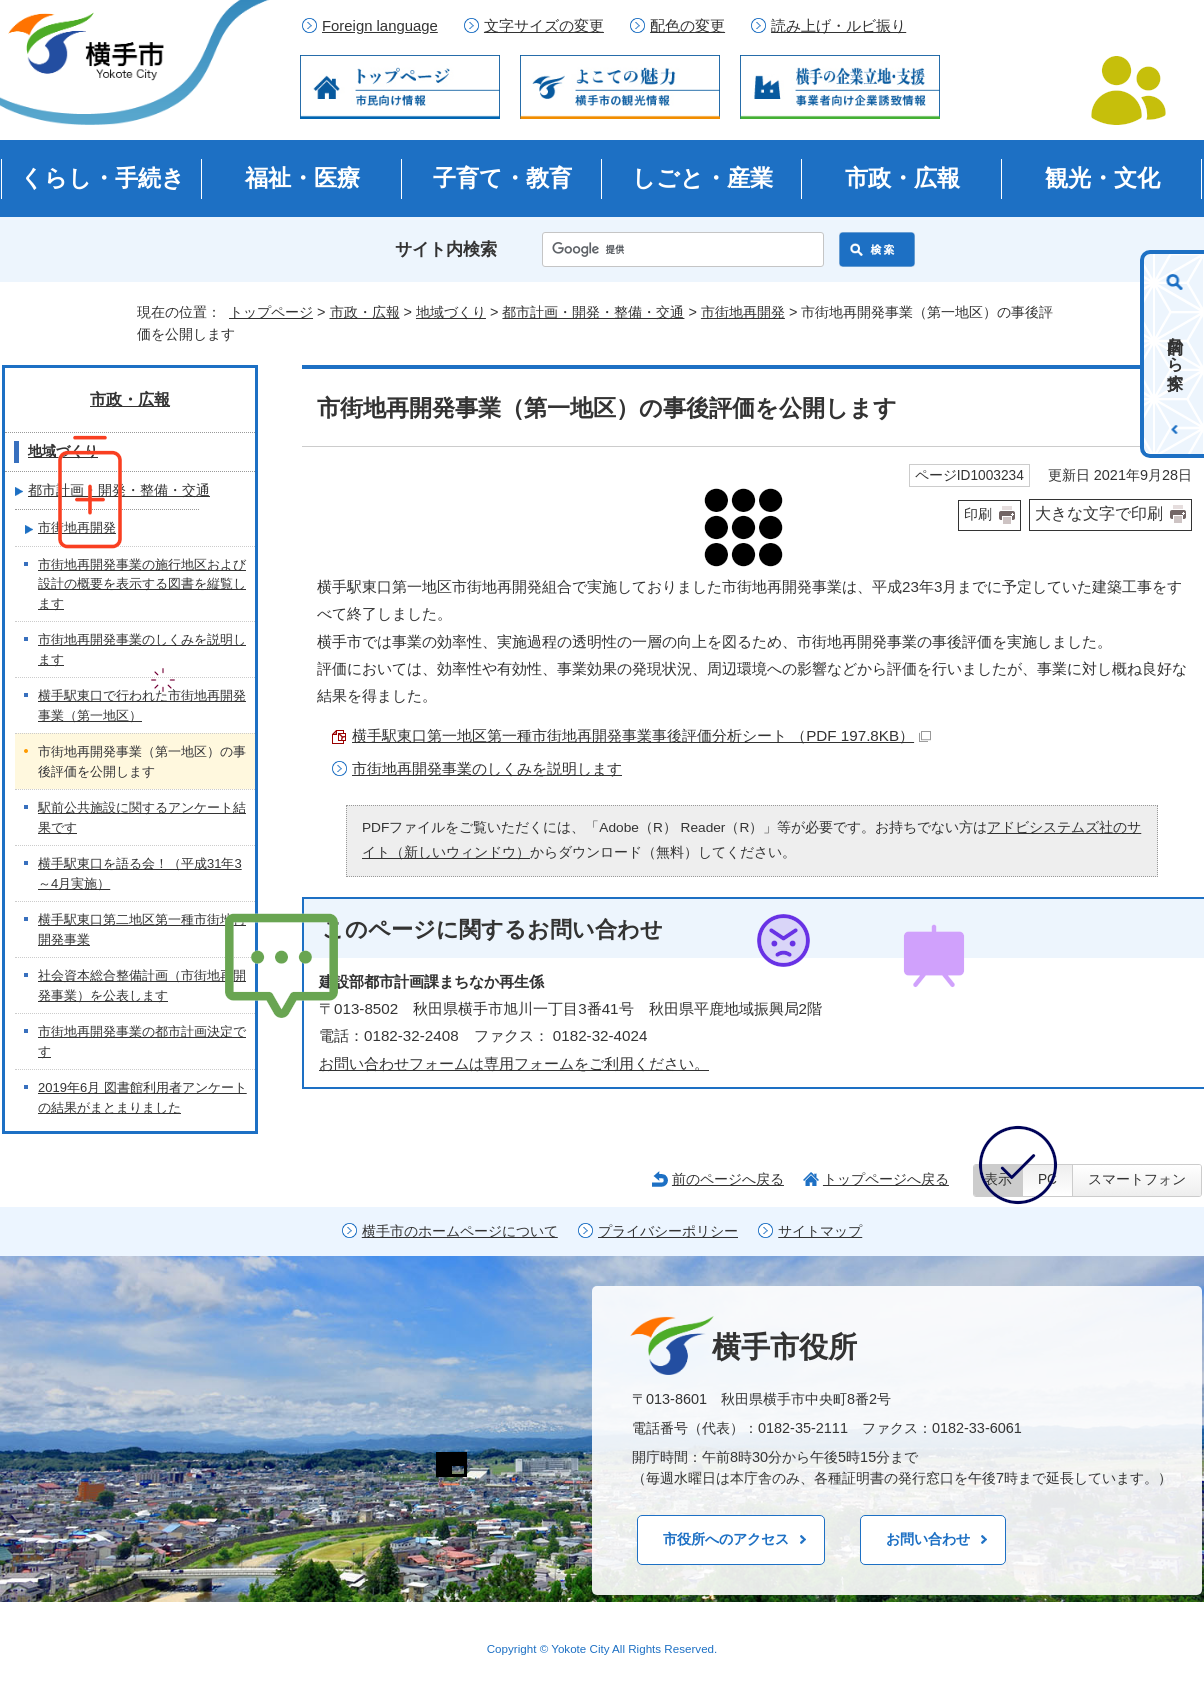 Image resolution: width=1204 pixels, height=1703 pixels. Describe the element at coordinates (783, 940) in the screenshot. I see `react with anger to a post or message` at that location.